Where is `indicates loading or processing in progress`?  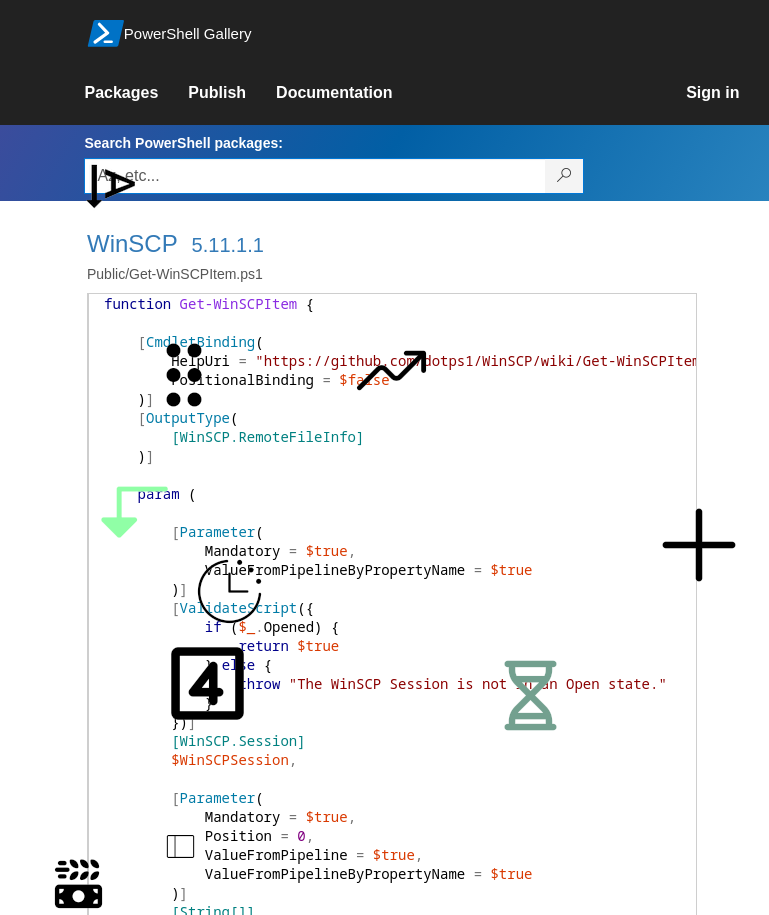 indicates loading or processing in progress is located at coordinates (530, 695).